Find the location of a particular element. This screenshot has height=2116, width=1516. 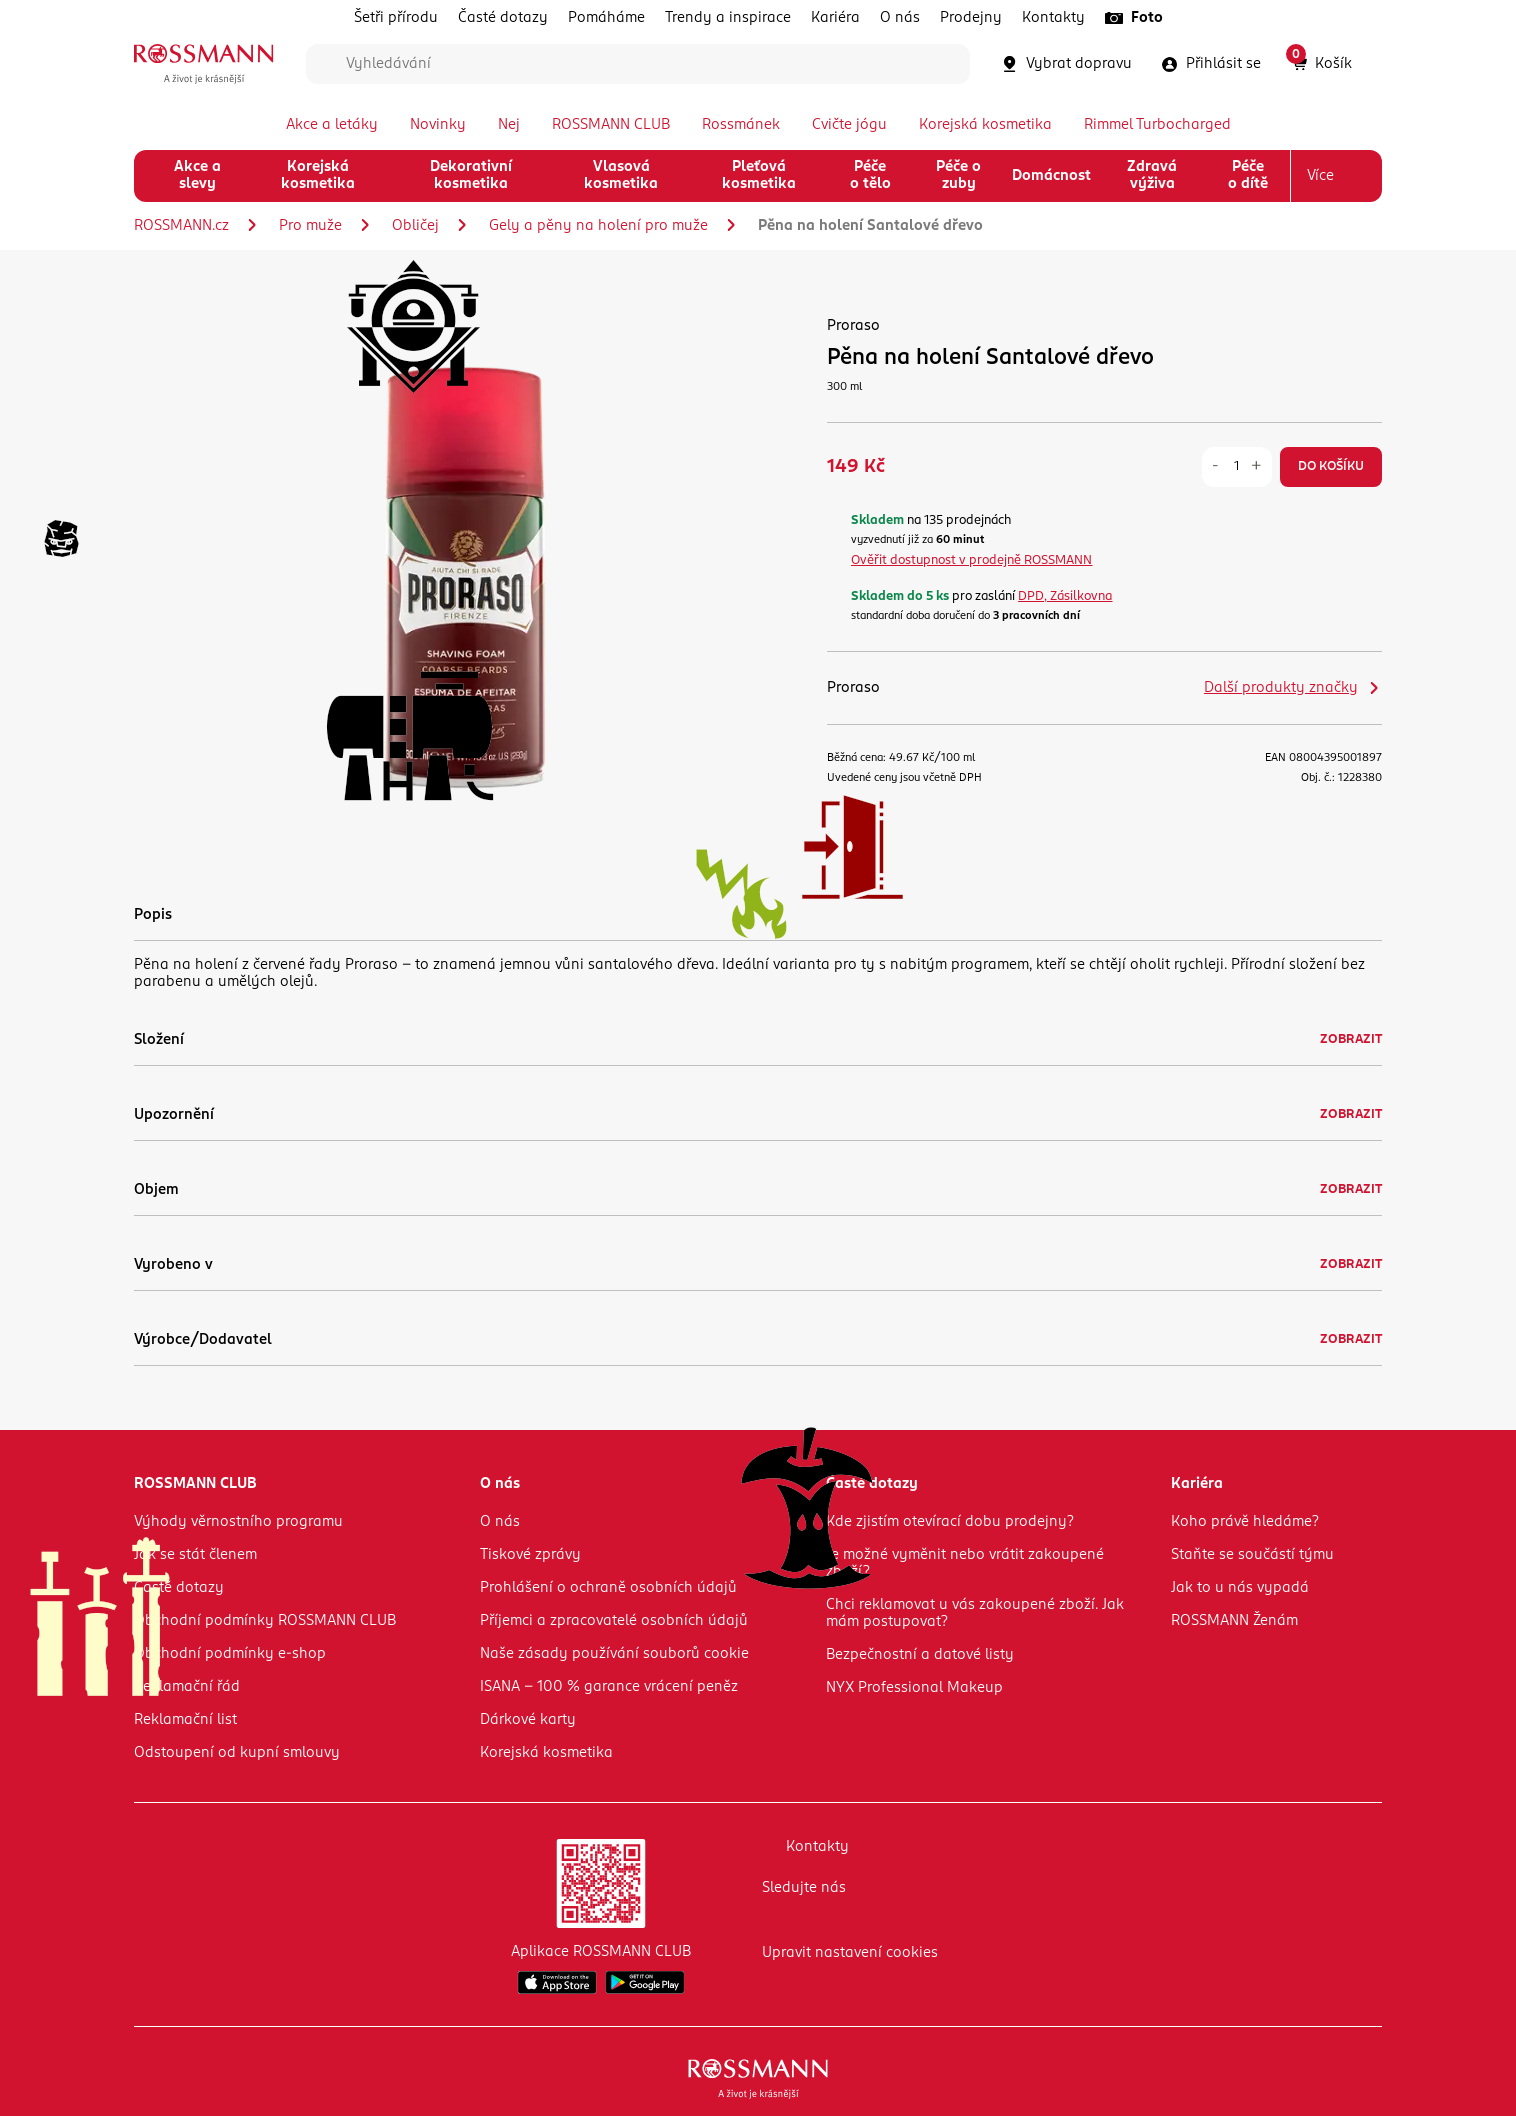

select golem character or unit is located at coordinates (61, 538).